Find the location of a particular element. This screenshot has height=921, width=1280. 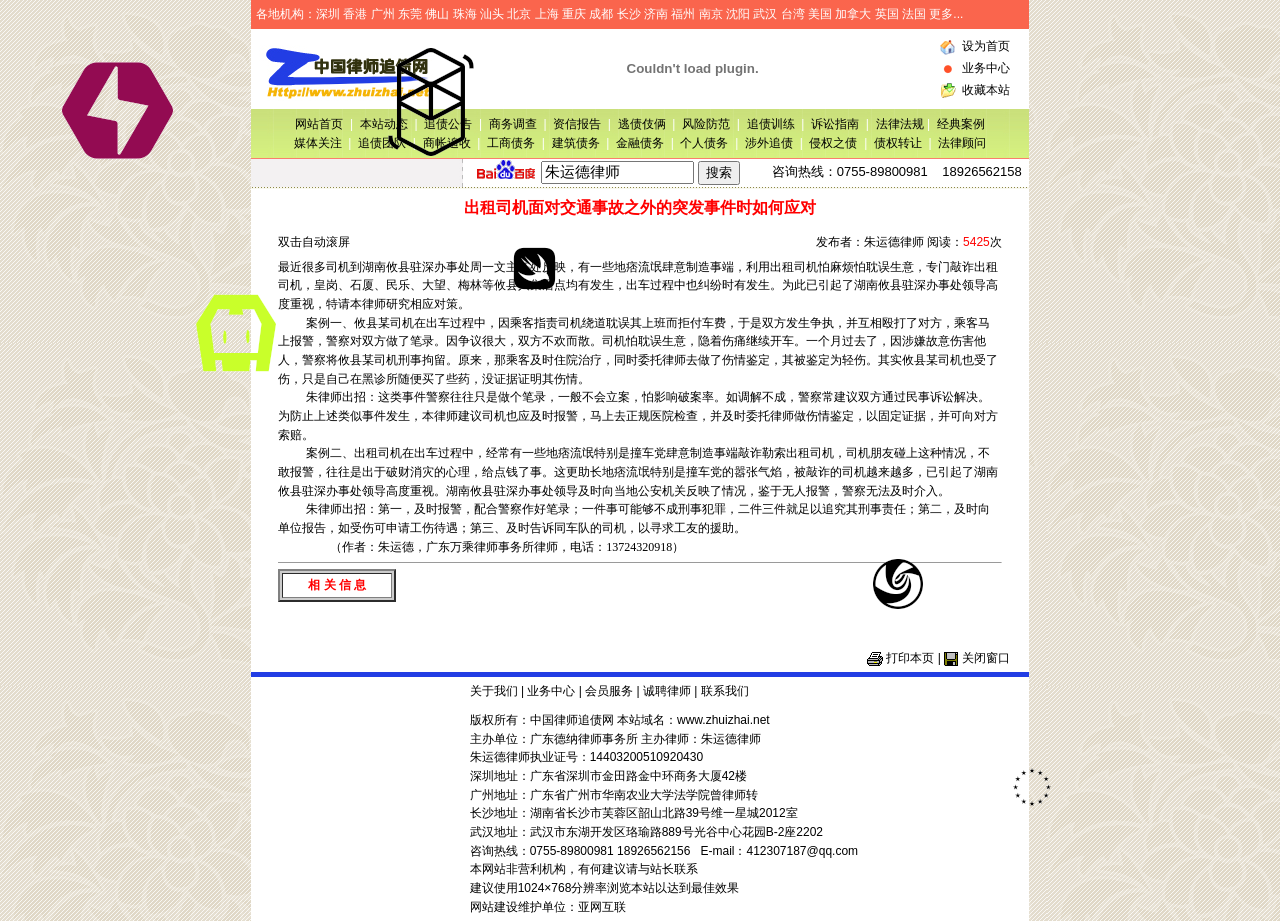

apache cordova framework logo is located at coordinates (236, 333).